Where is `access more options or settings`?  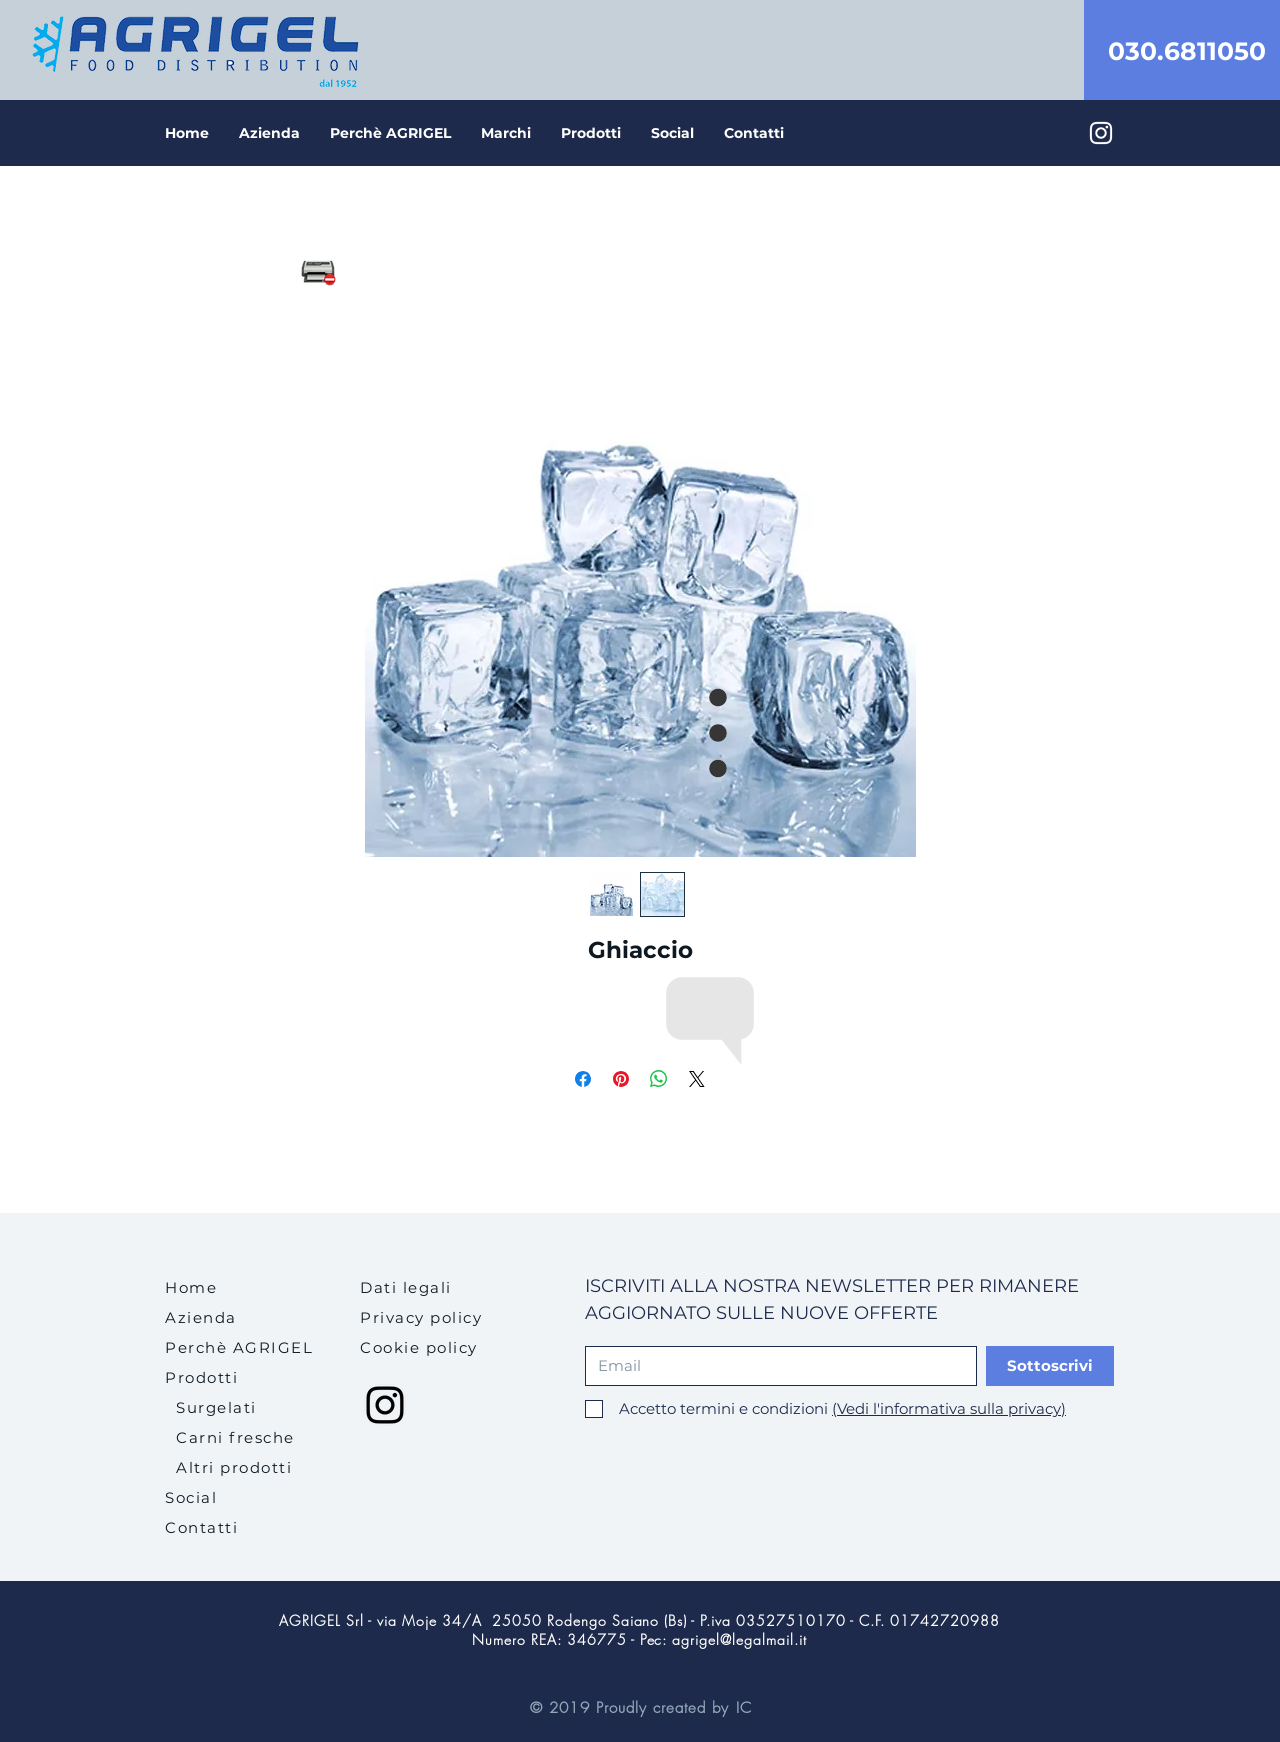 access more options or settings is located at coordinates (718, 733).